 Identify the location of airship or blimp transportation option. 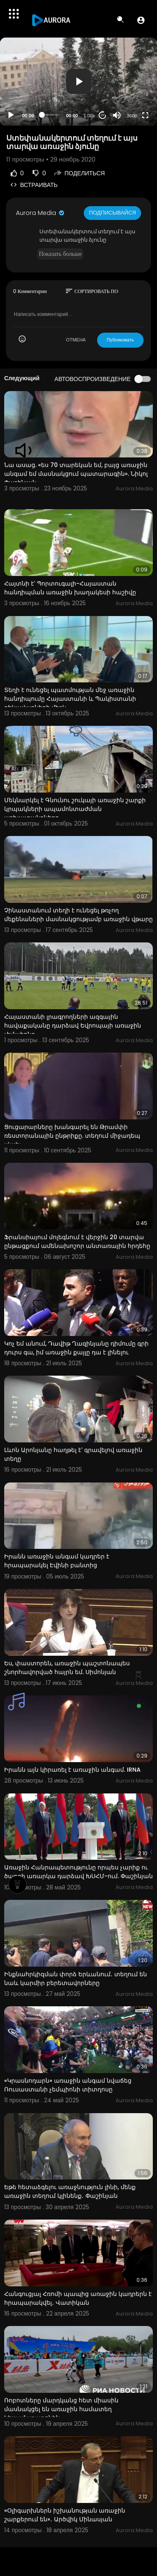
(75, 731).